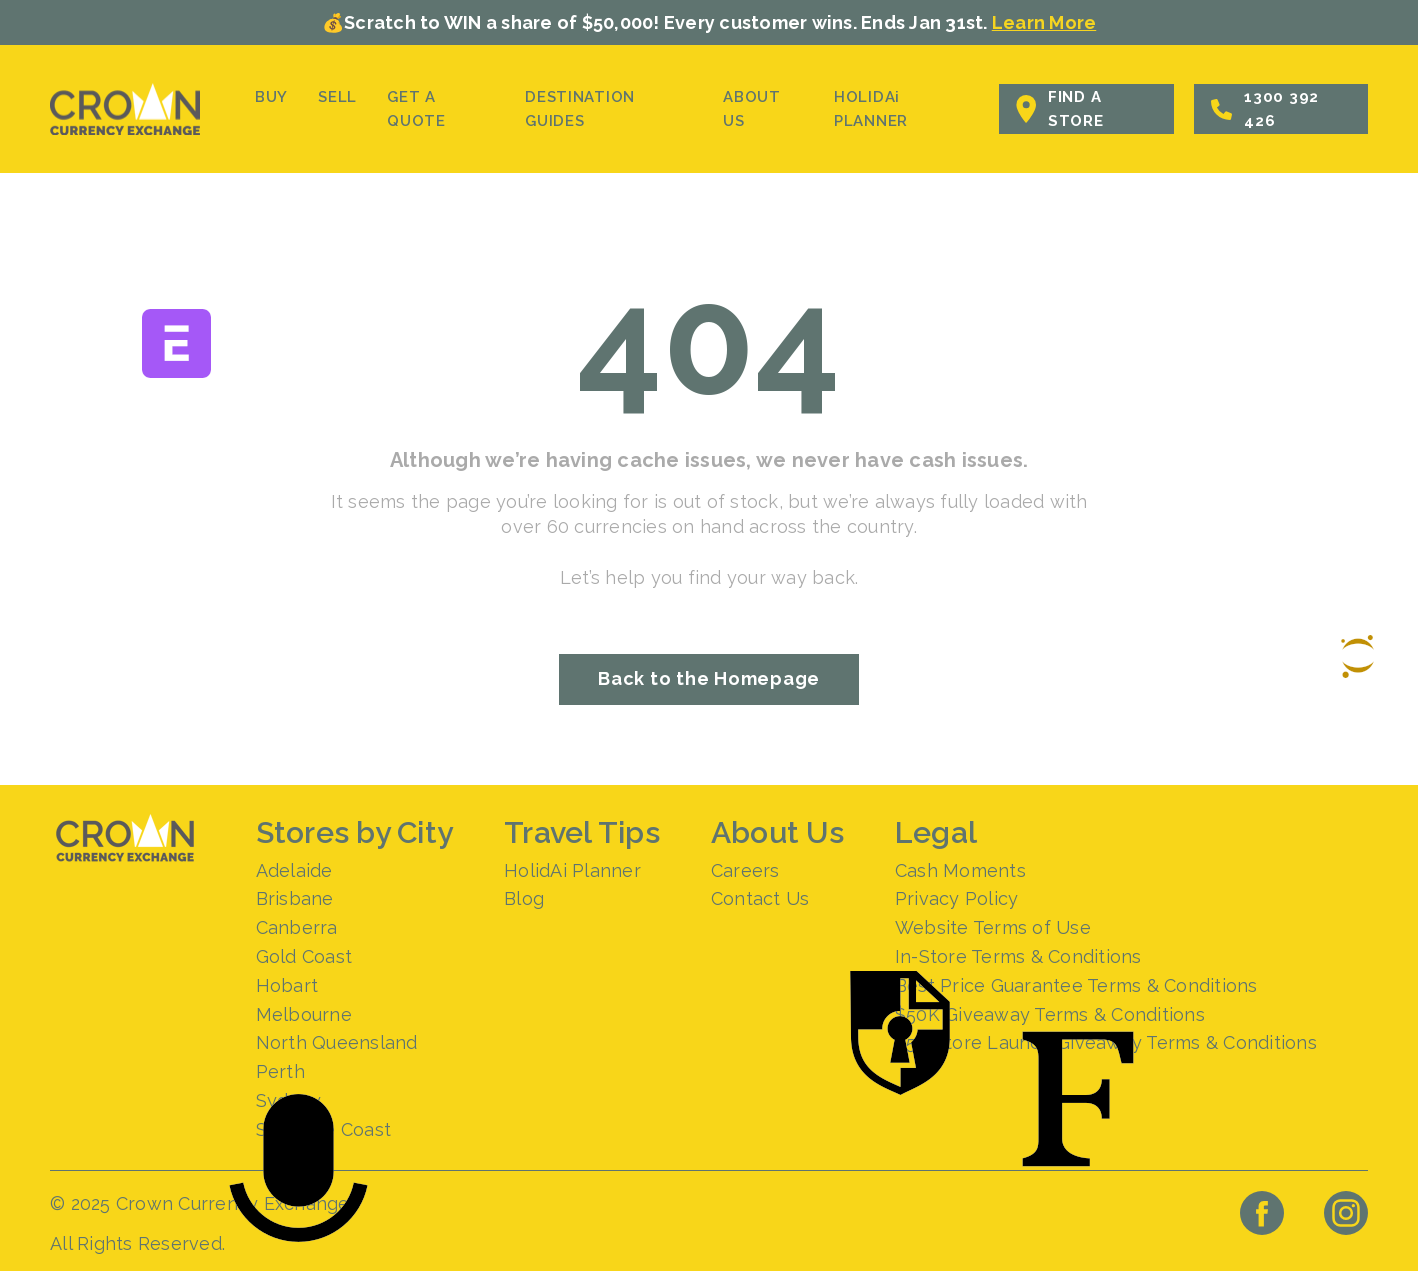 The width and height of the screenshot is (1418, 1271). I want to click on tap to start voice recording, so click(298, 1171).